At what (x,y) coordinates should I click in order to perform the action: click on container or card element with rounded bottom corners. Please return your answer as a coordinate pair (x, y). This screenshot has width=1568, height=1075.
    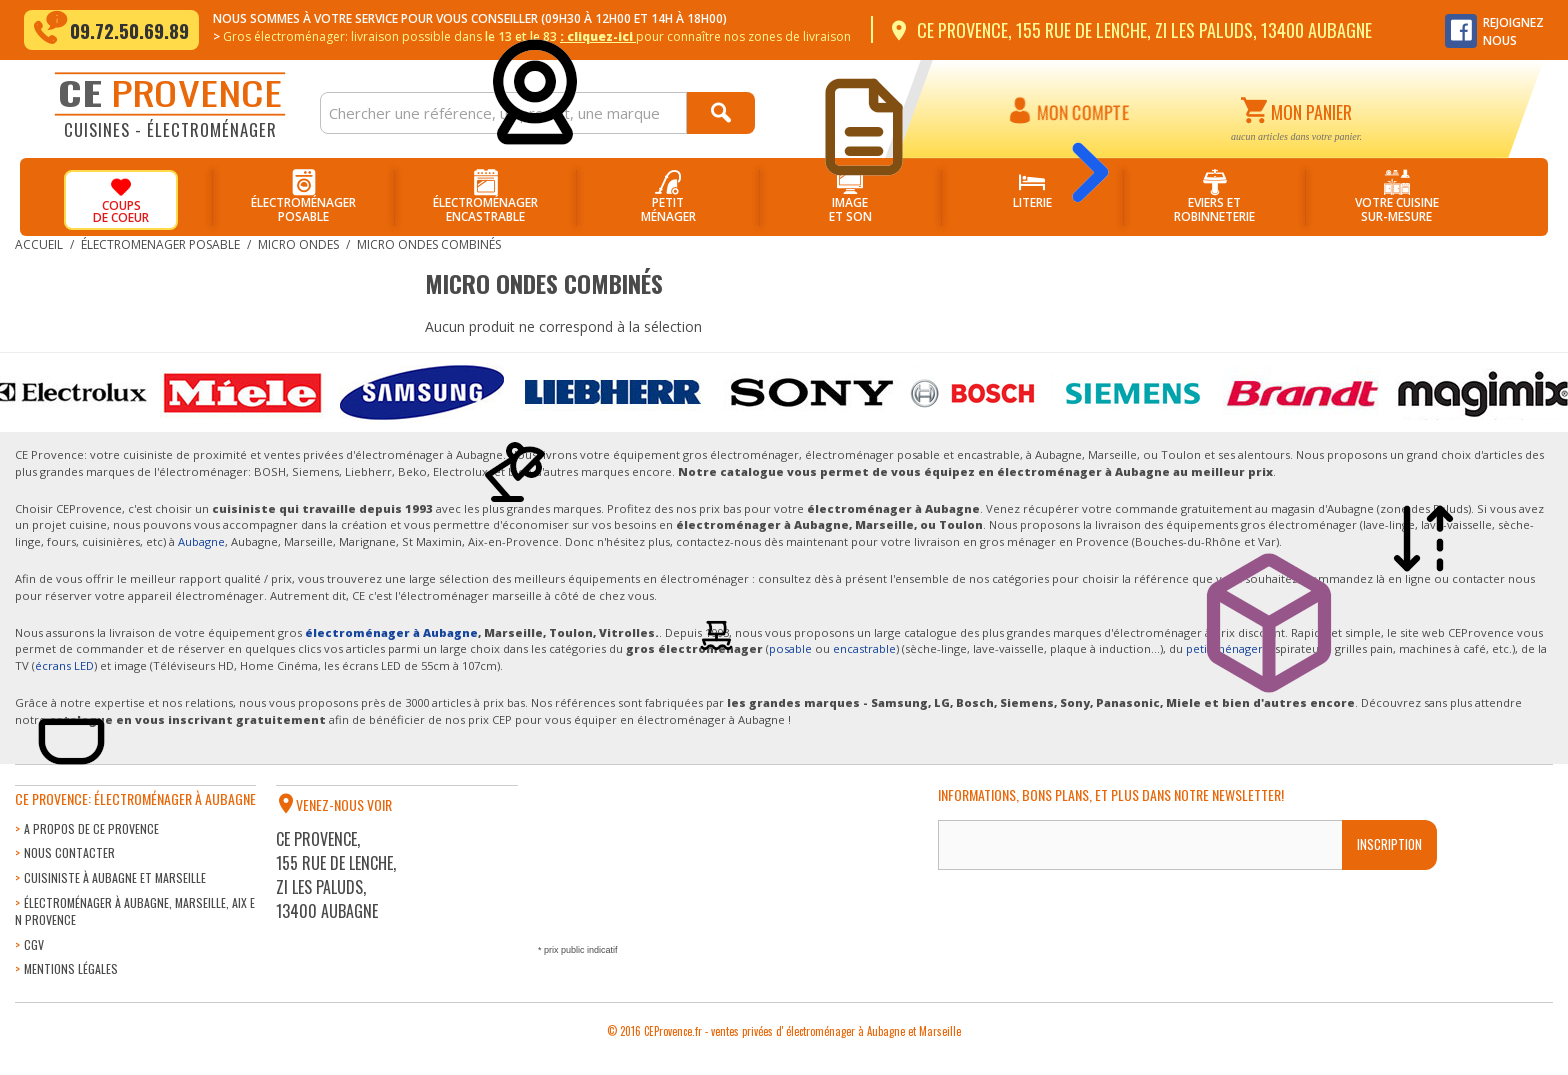
    Looking at the image, I should click on (71, 741).